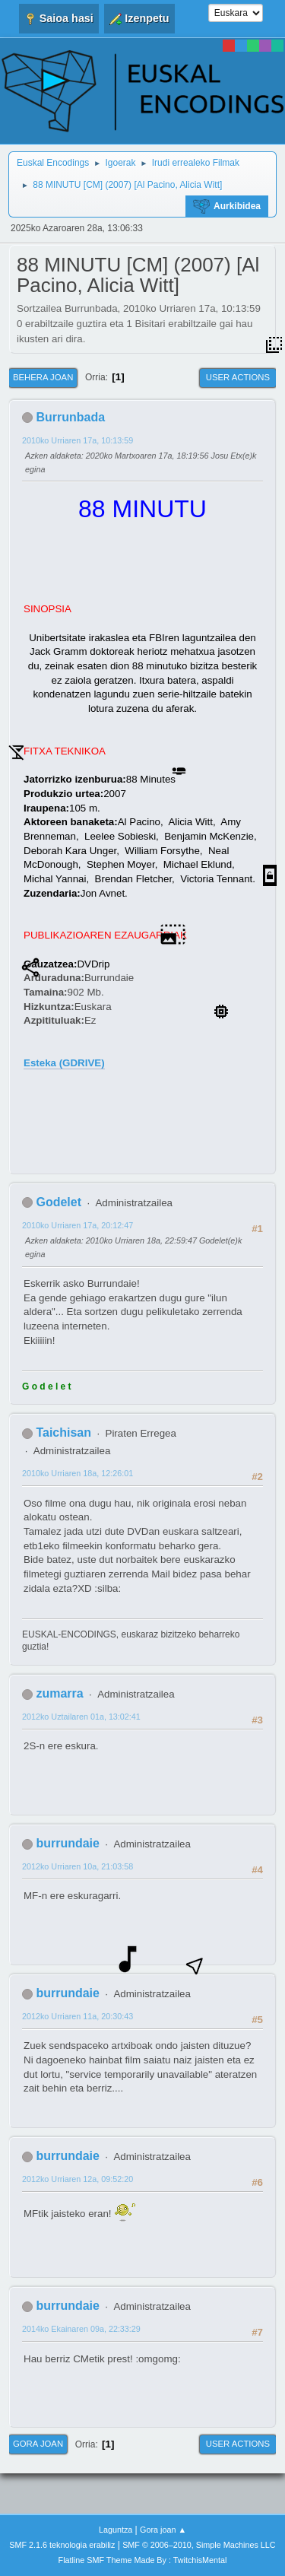 Image resolution: width=285 pixels, height=2576 pixels. I want to click on share your current location, so click(195, 1966).